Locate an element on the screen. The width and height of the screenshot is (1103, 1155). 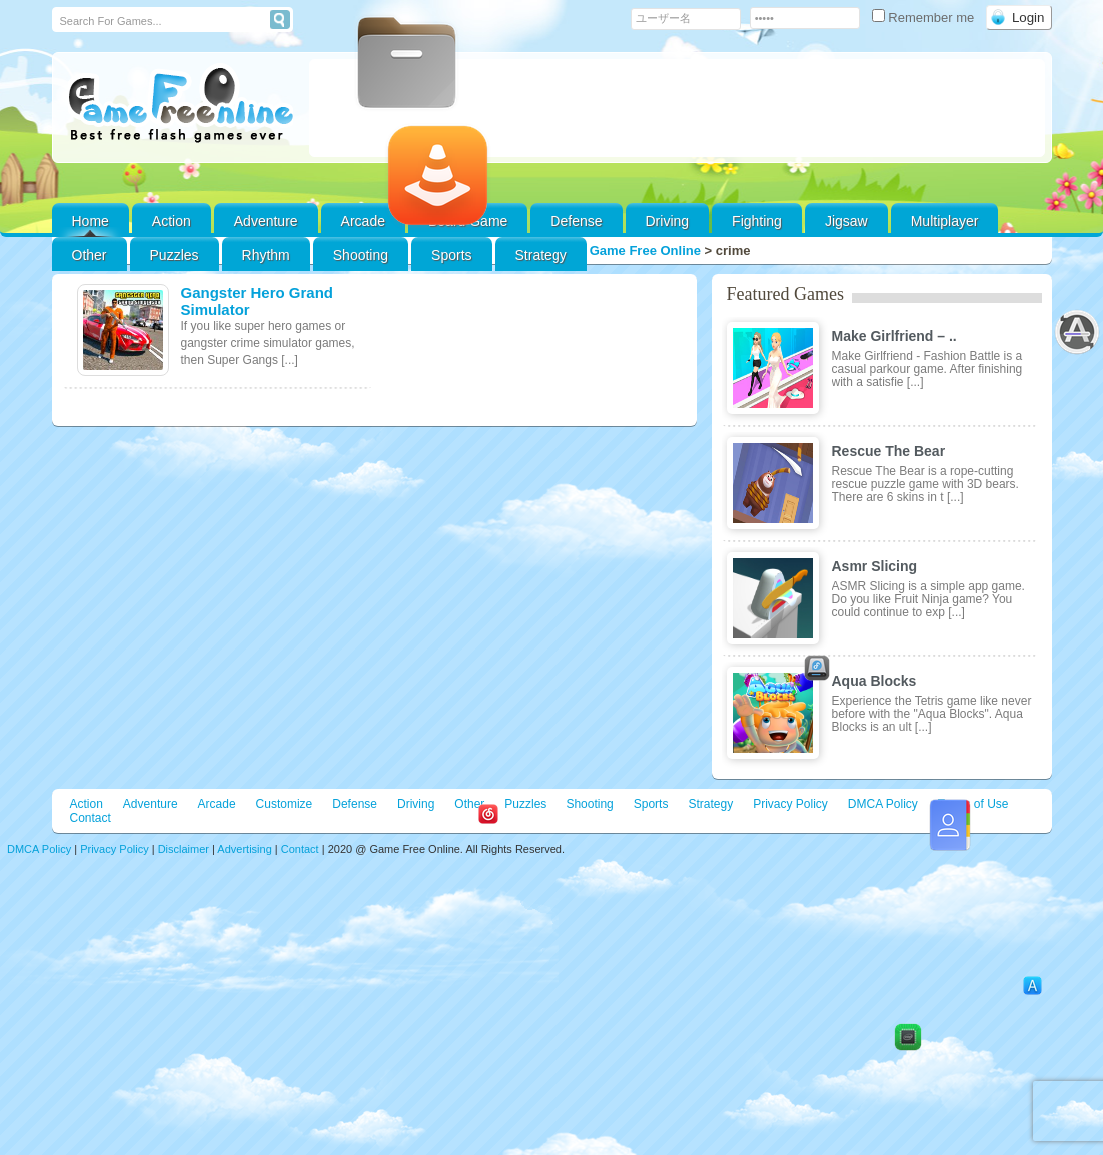
check for available software updates is located at coordinates (1077, 332).